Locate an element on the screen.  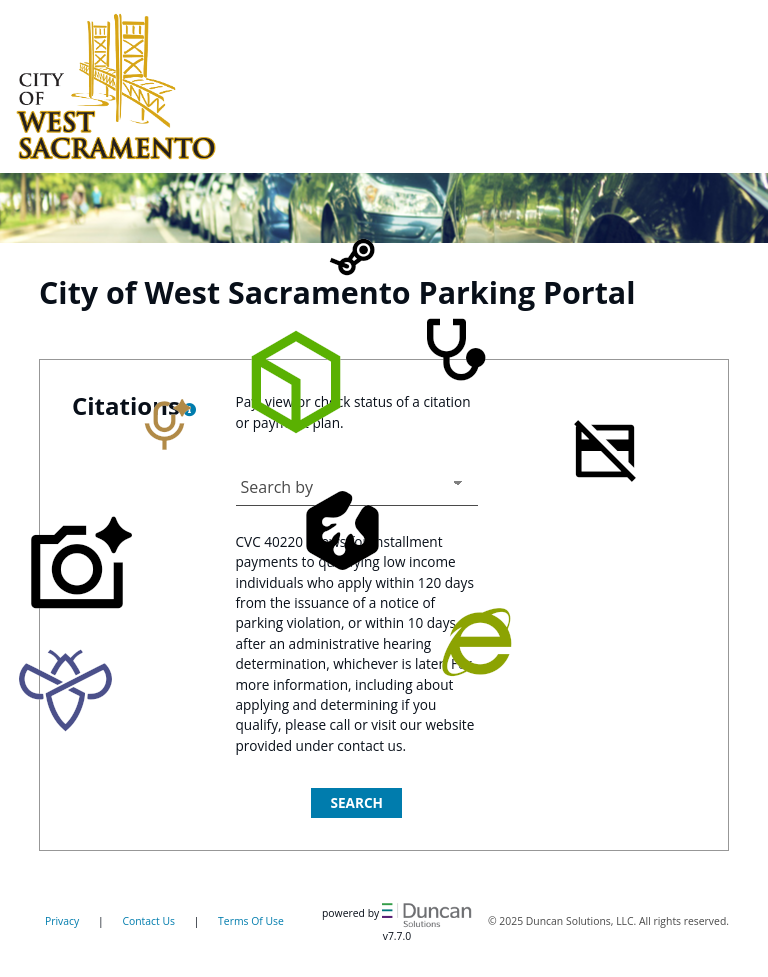
access health or medical features is located at coordinates (453, 348).